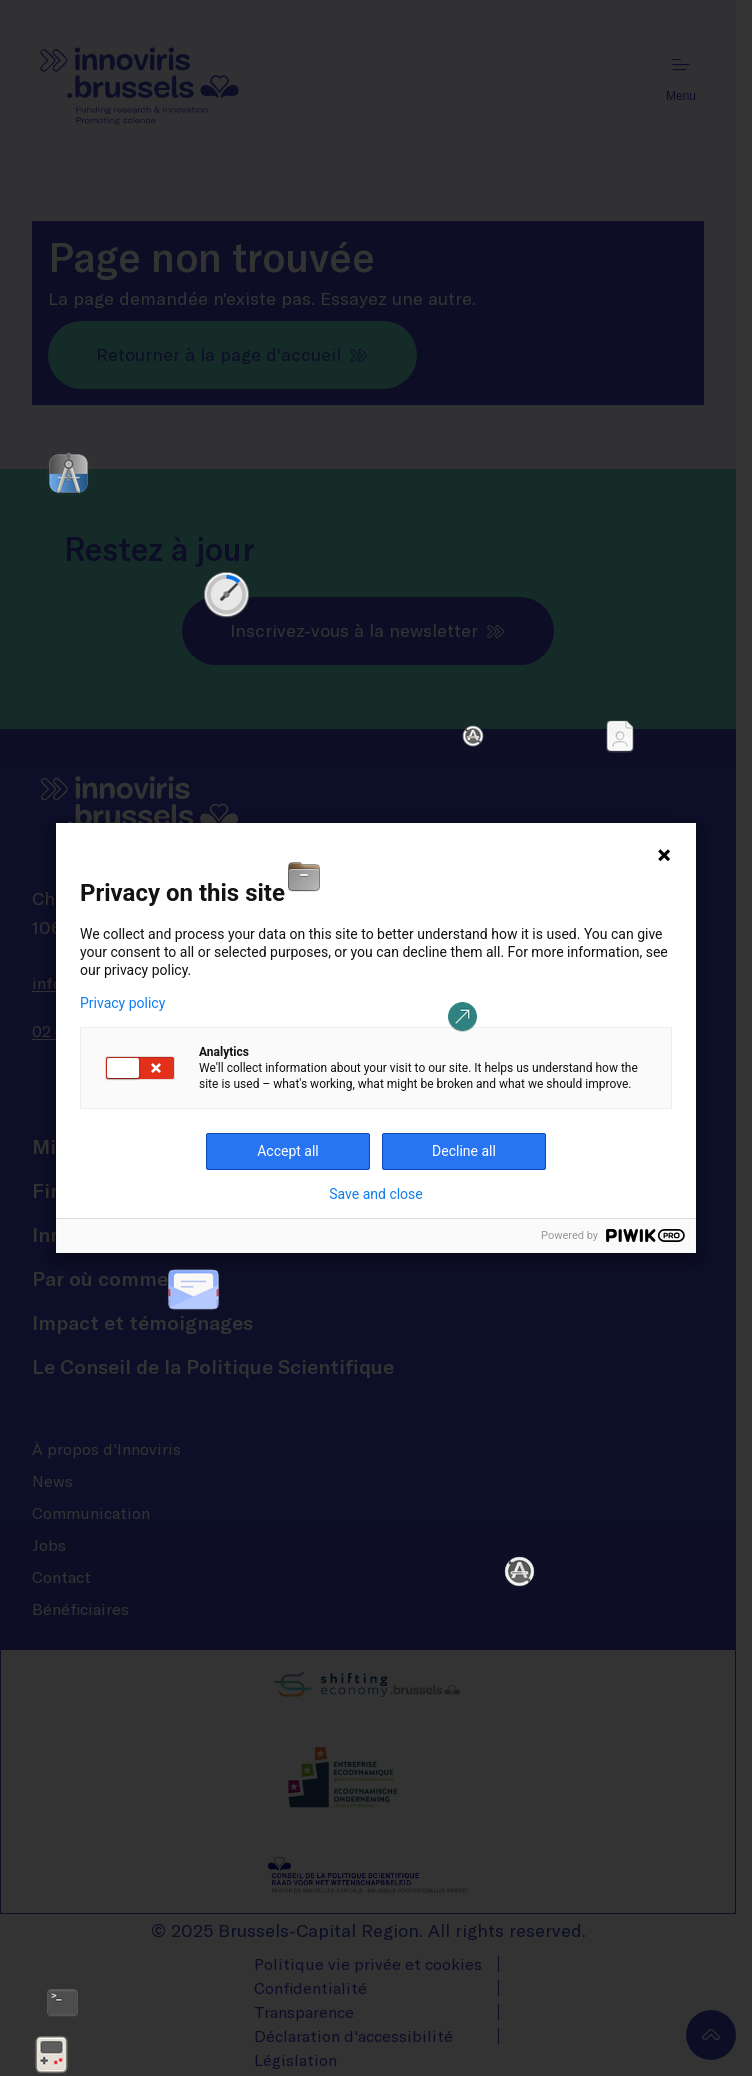 This screenshot has height=2076, width=752. I want to click on view document author information, so click(620, 736).